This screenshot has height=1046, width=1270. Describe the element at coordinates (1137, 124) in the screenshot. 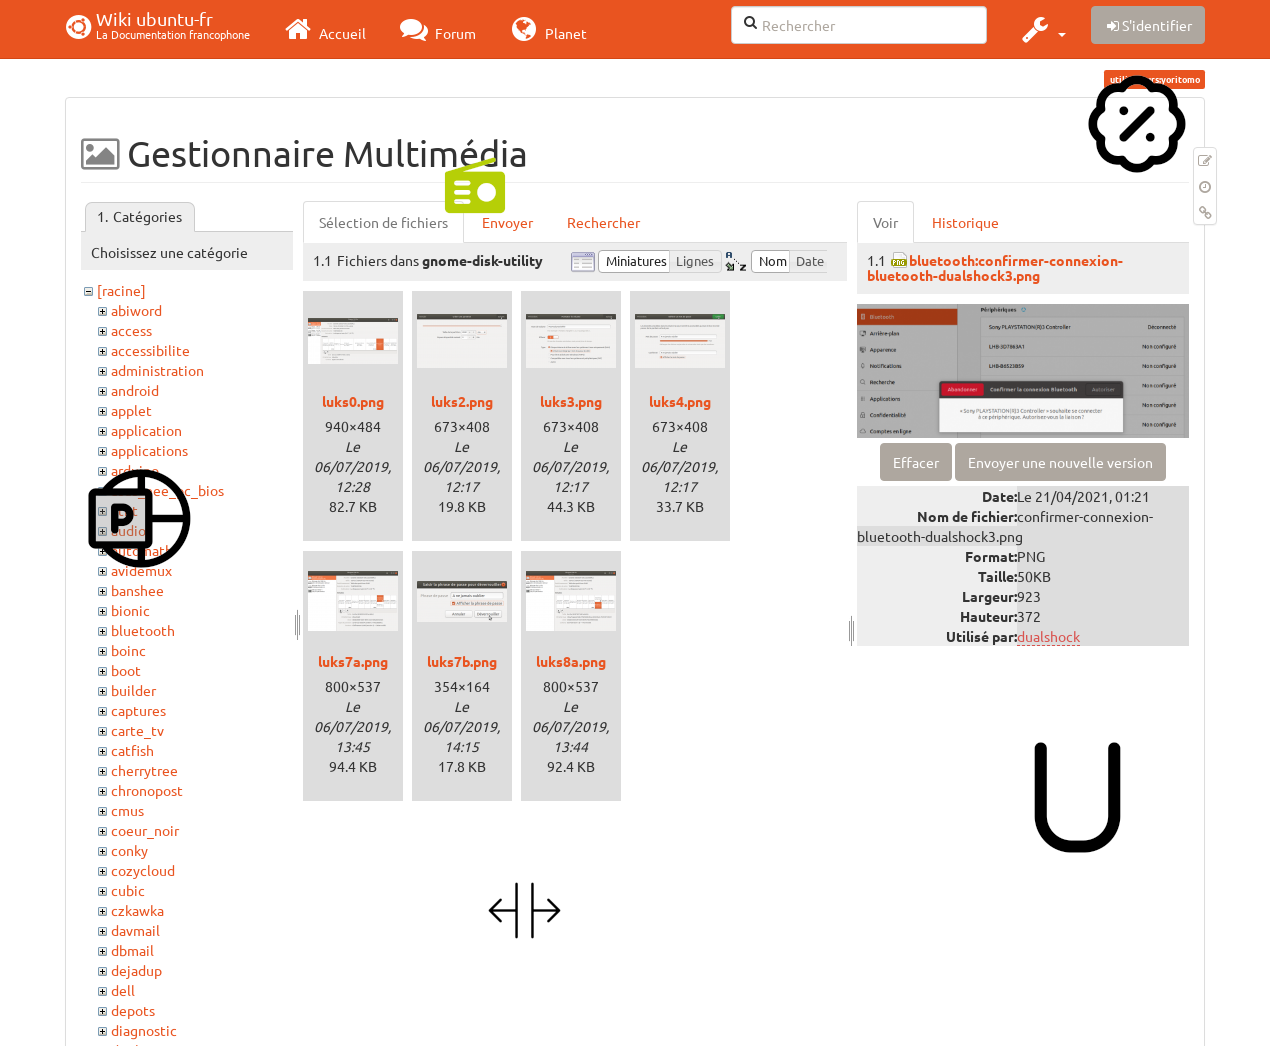

I see `view available discounts or promotions` at that location.